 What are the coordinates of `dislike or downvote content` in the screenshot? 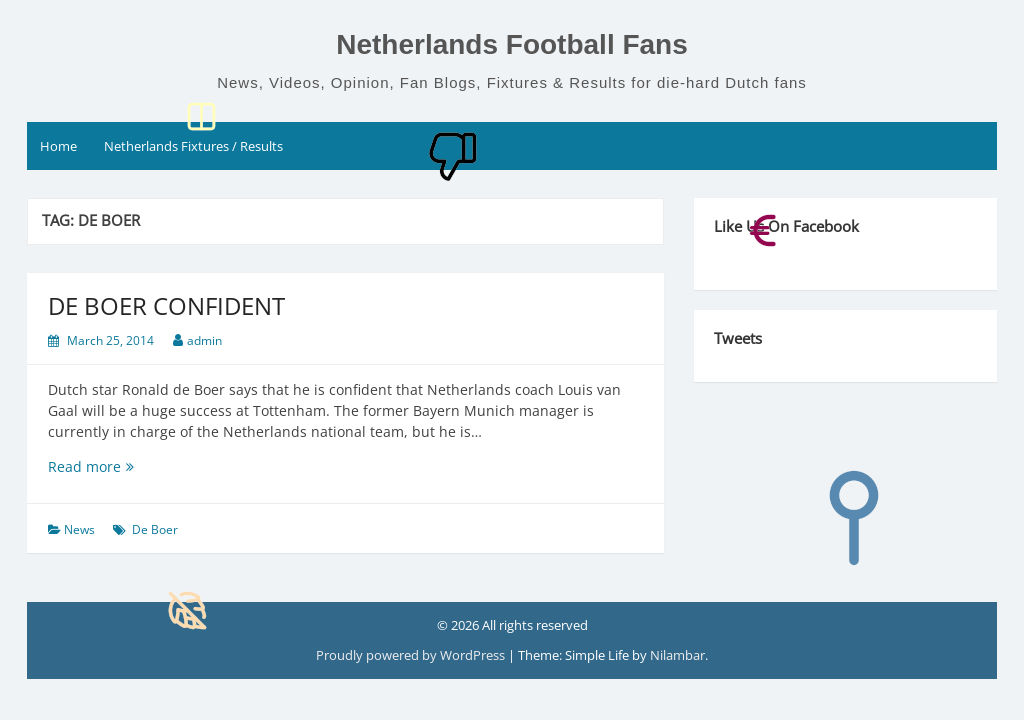 It's located at (453, 155).